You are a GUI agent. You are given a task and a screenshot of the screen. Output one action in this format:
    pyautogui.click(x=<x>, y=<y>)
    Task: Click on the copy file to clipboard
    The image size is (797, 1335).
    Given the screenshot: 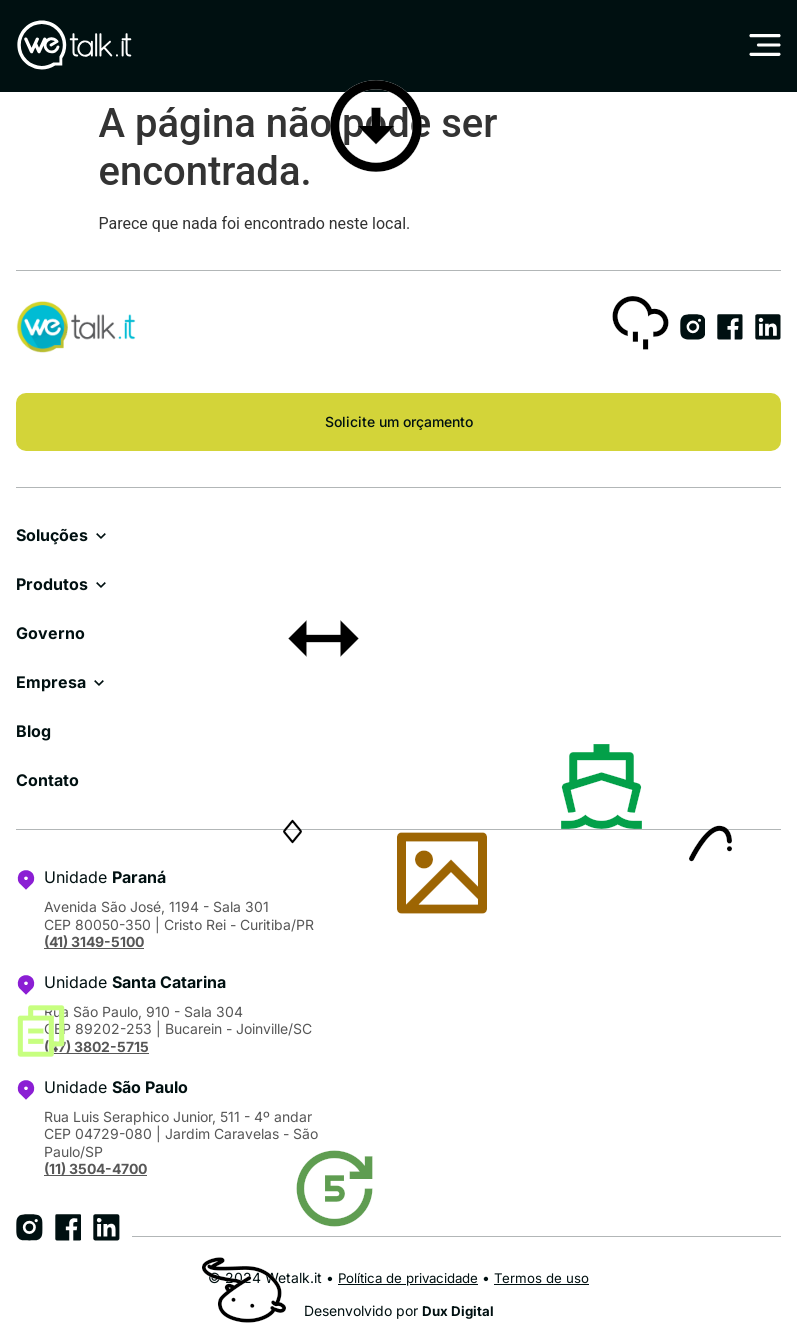 What is the action you would take?
    pyautogui.click(x=41, y=1031)
    